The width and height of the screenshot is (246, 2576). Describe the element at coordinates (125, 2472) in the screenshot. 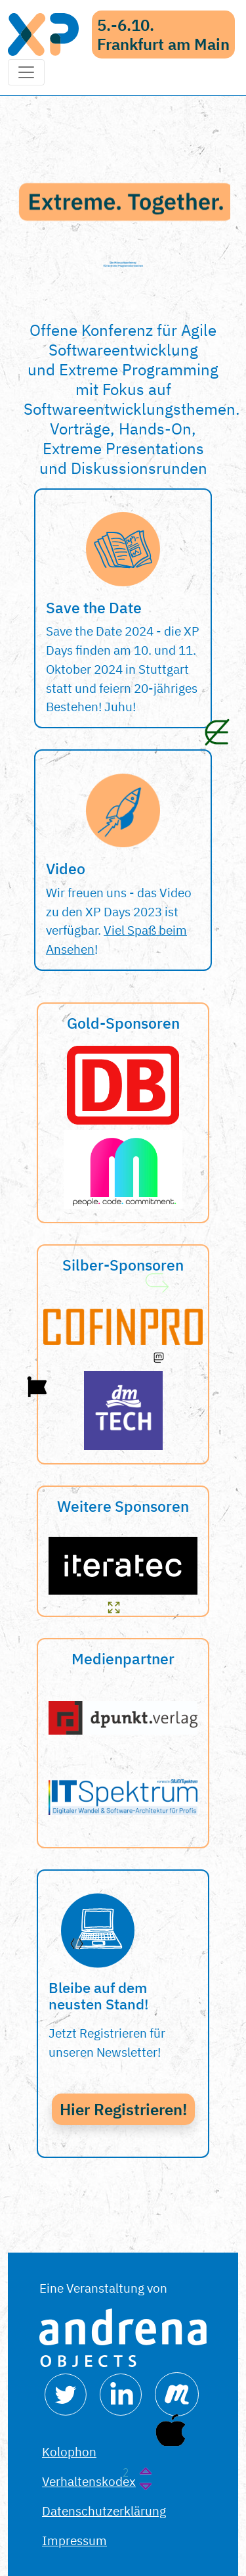

I see `indicates step two in a multi-step process` at that location.